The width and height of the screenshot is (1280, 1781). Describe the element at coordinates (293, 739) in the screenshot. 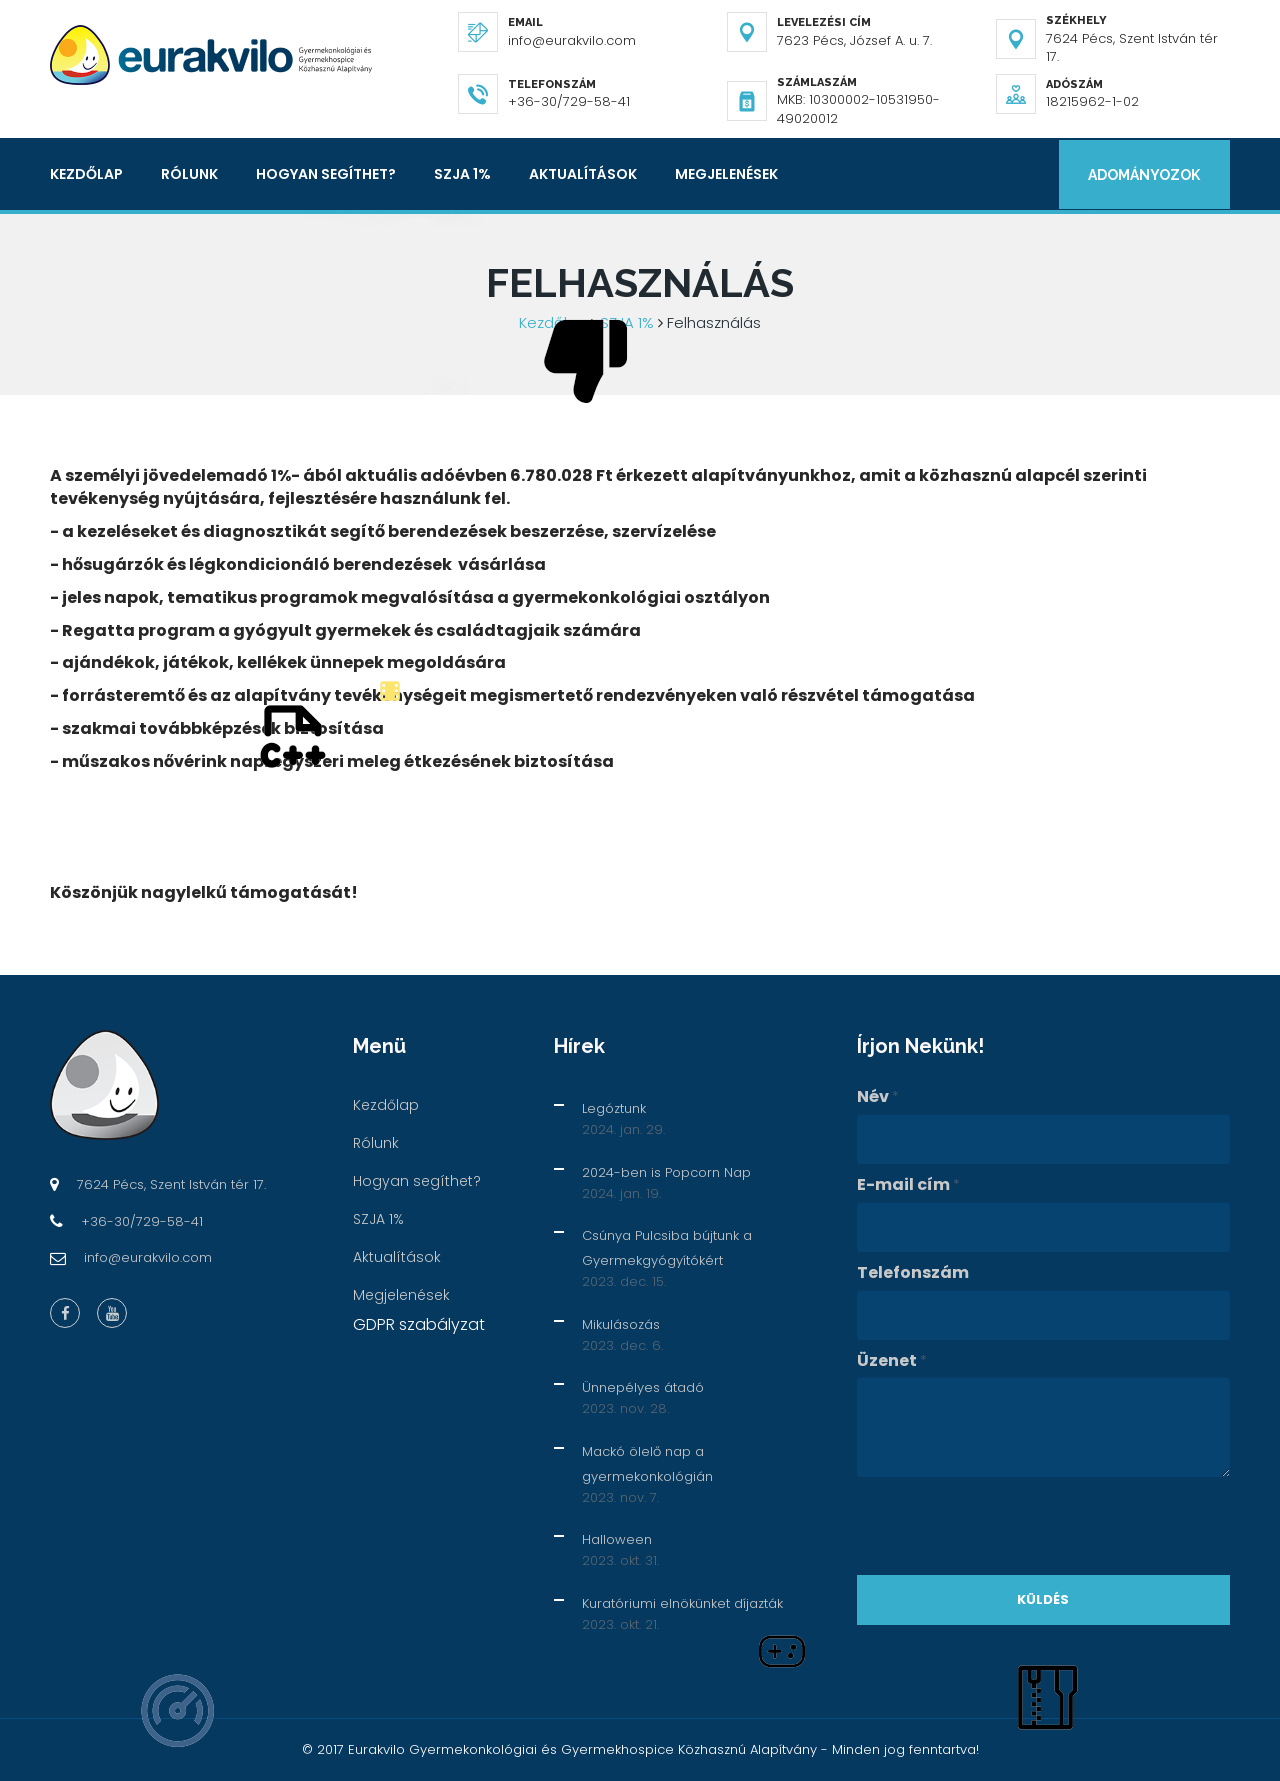

I see `a C++ source code file` at that location.